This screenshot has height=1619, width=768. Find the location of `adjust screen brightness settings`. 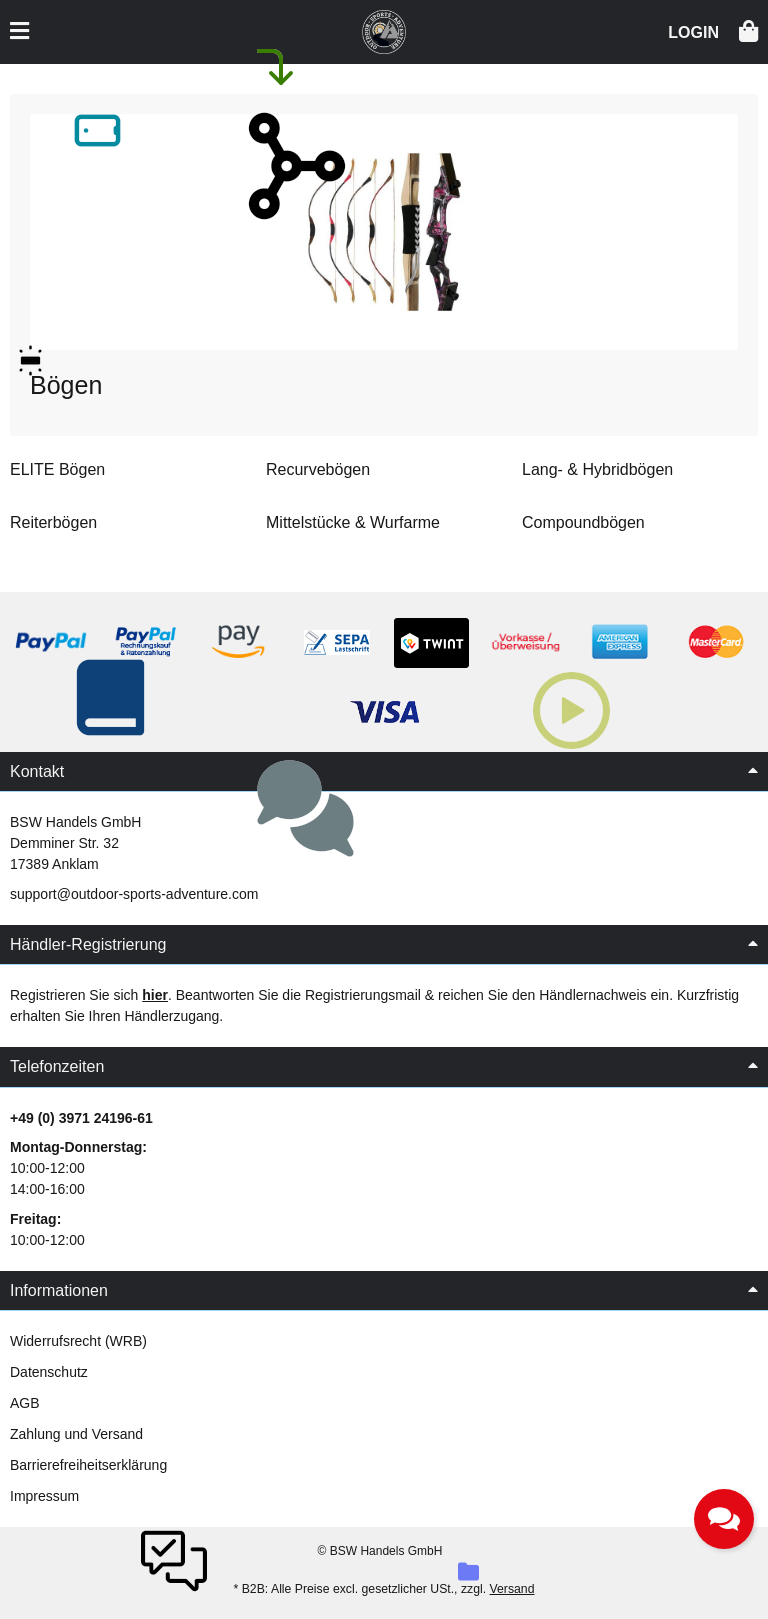

adjust screen brightness settings is located at coordinates (30, 360).